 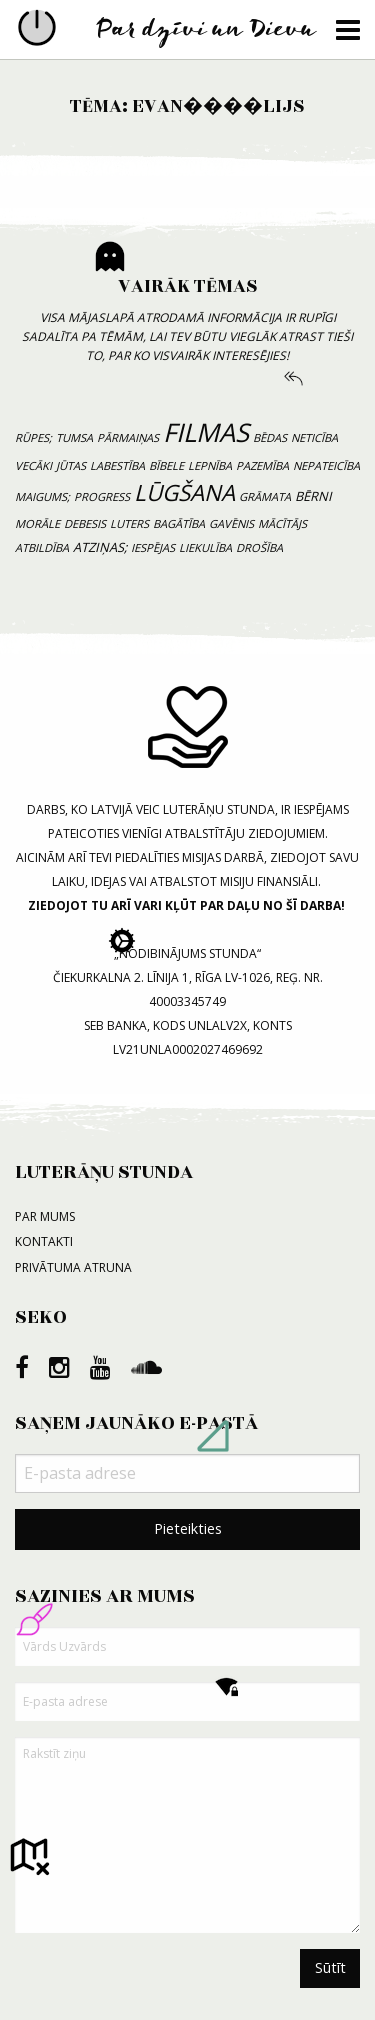 What do you see at coordinates (213, 1436) in the screenshot?
I see `indicates weak cellular signal strength` at bounding box center [213, 1436].